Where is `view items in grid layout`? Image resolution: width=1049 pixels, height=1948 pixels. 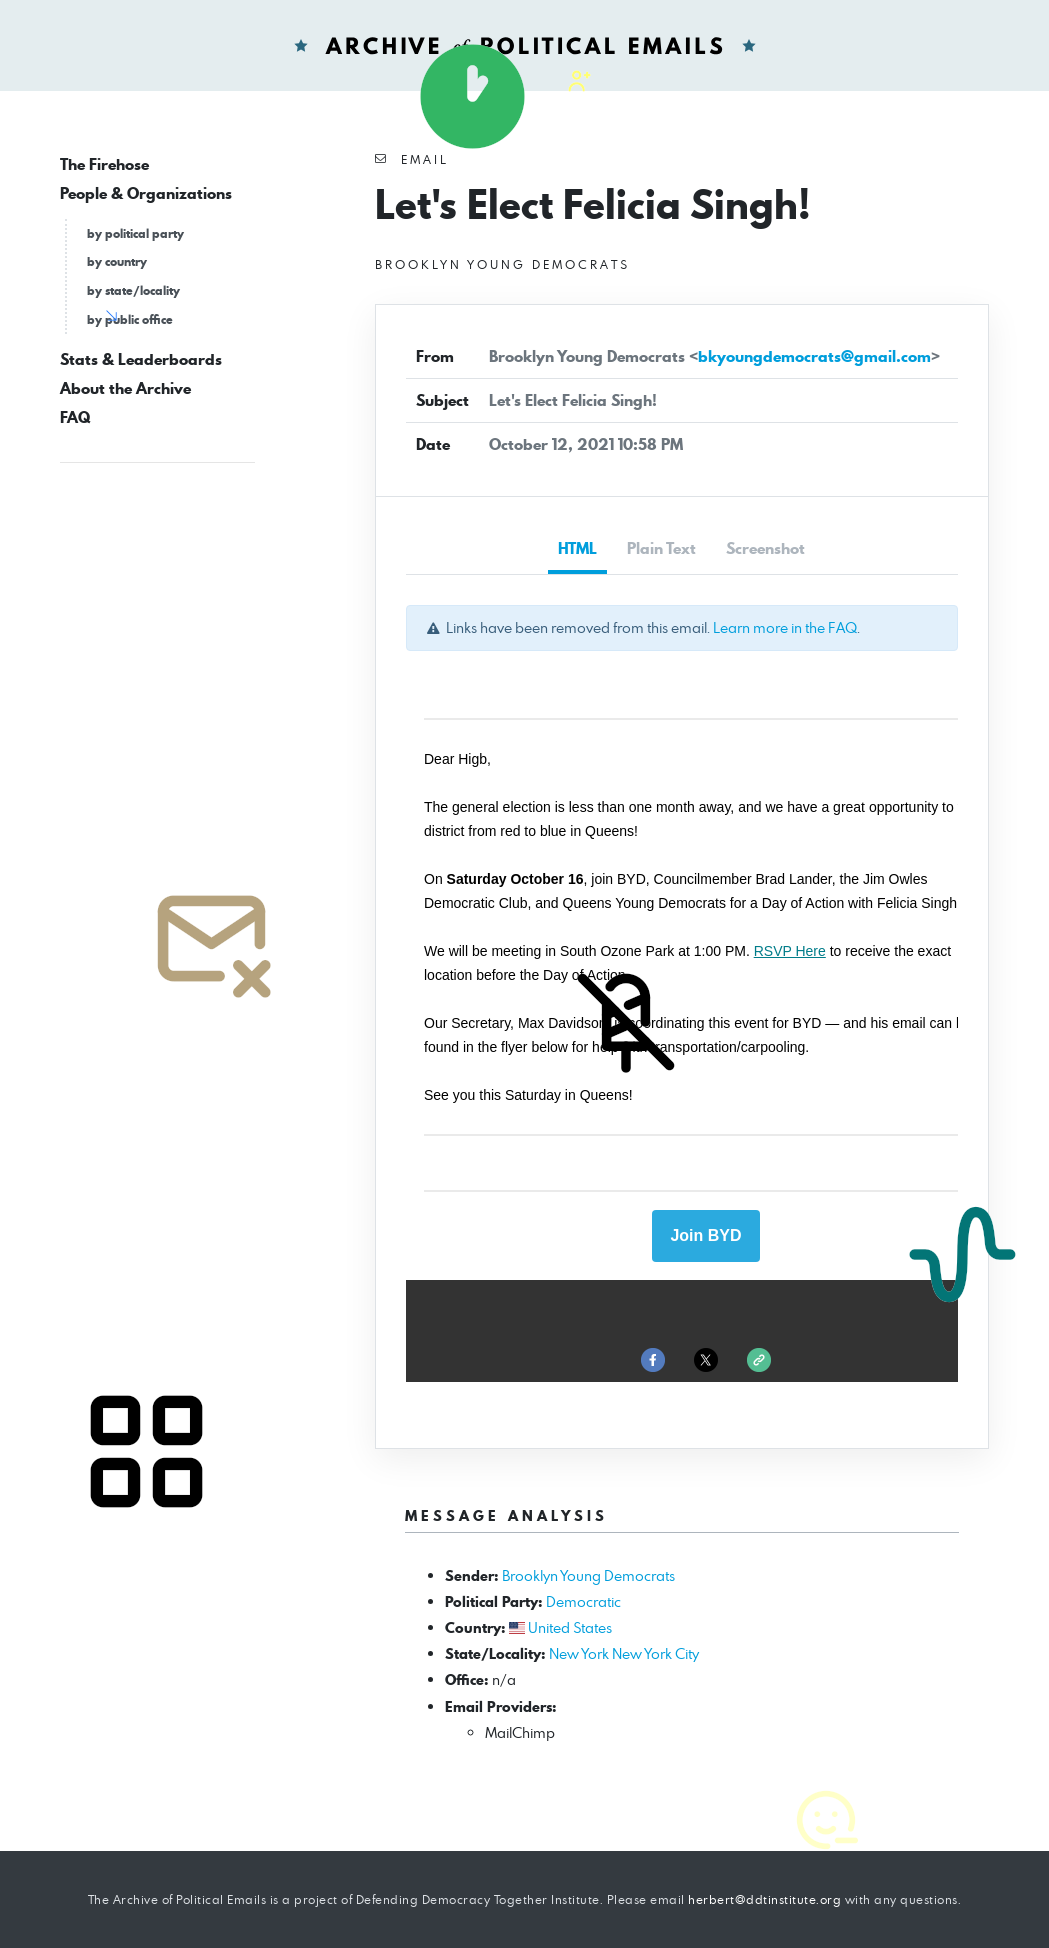 view items in grid layout is located at coordinates (146, 1451).